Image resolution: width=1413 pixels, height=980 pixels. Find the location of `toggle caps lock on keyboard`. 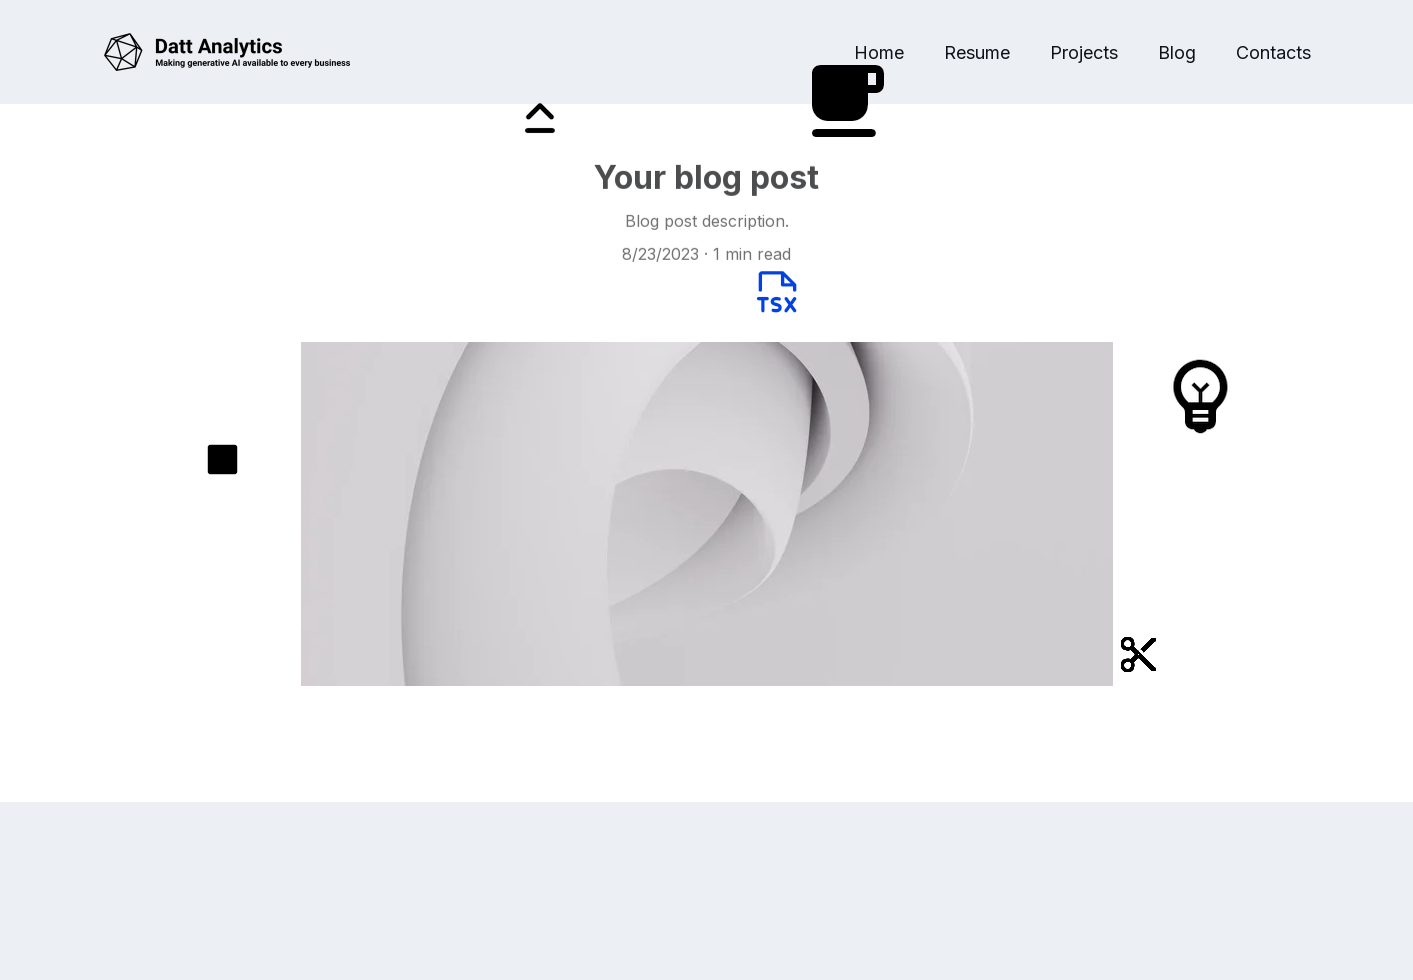

toggle caps lock on keyboard is located at coordinates (540, 118).